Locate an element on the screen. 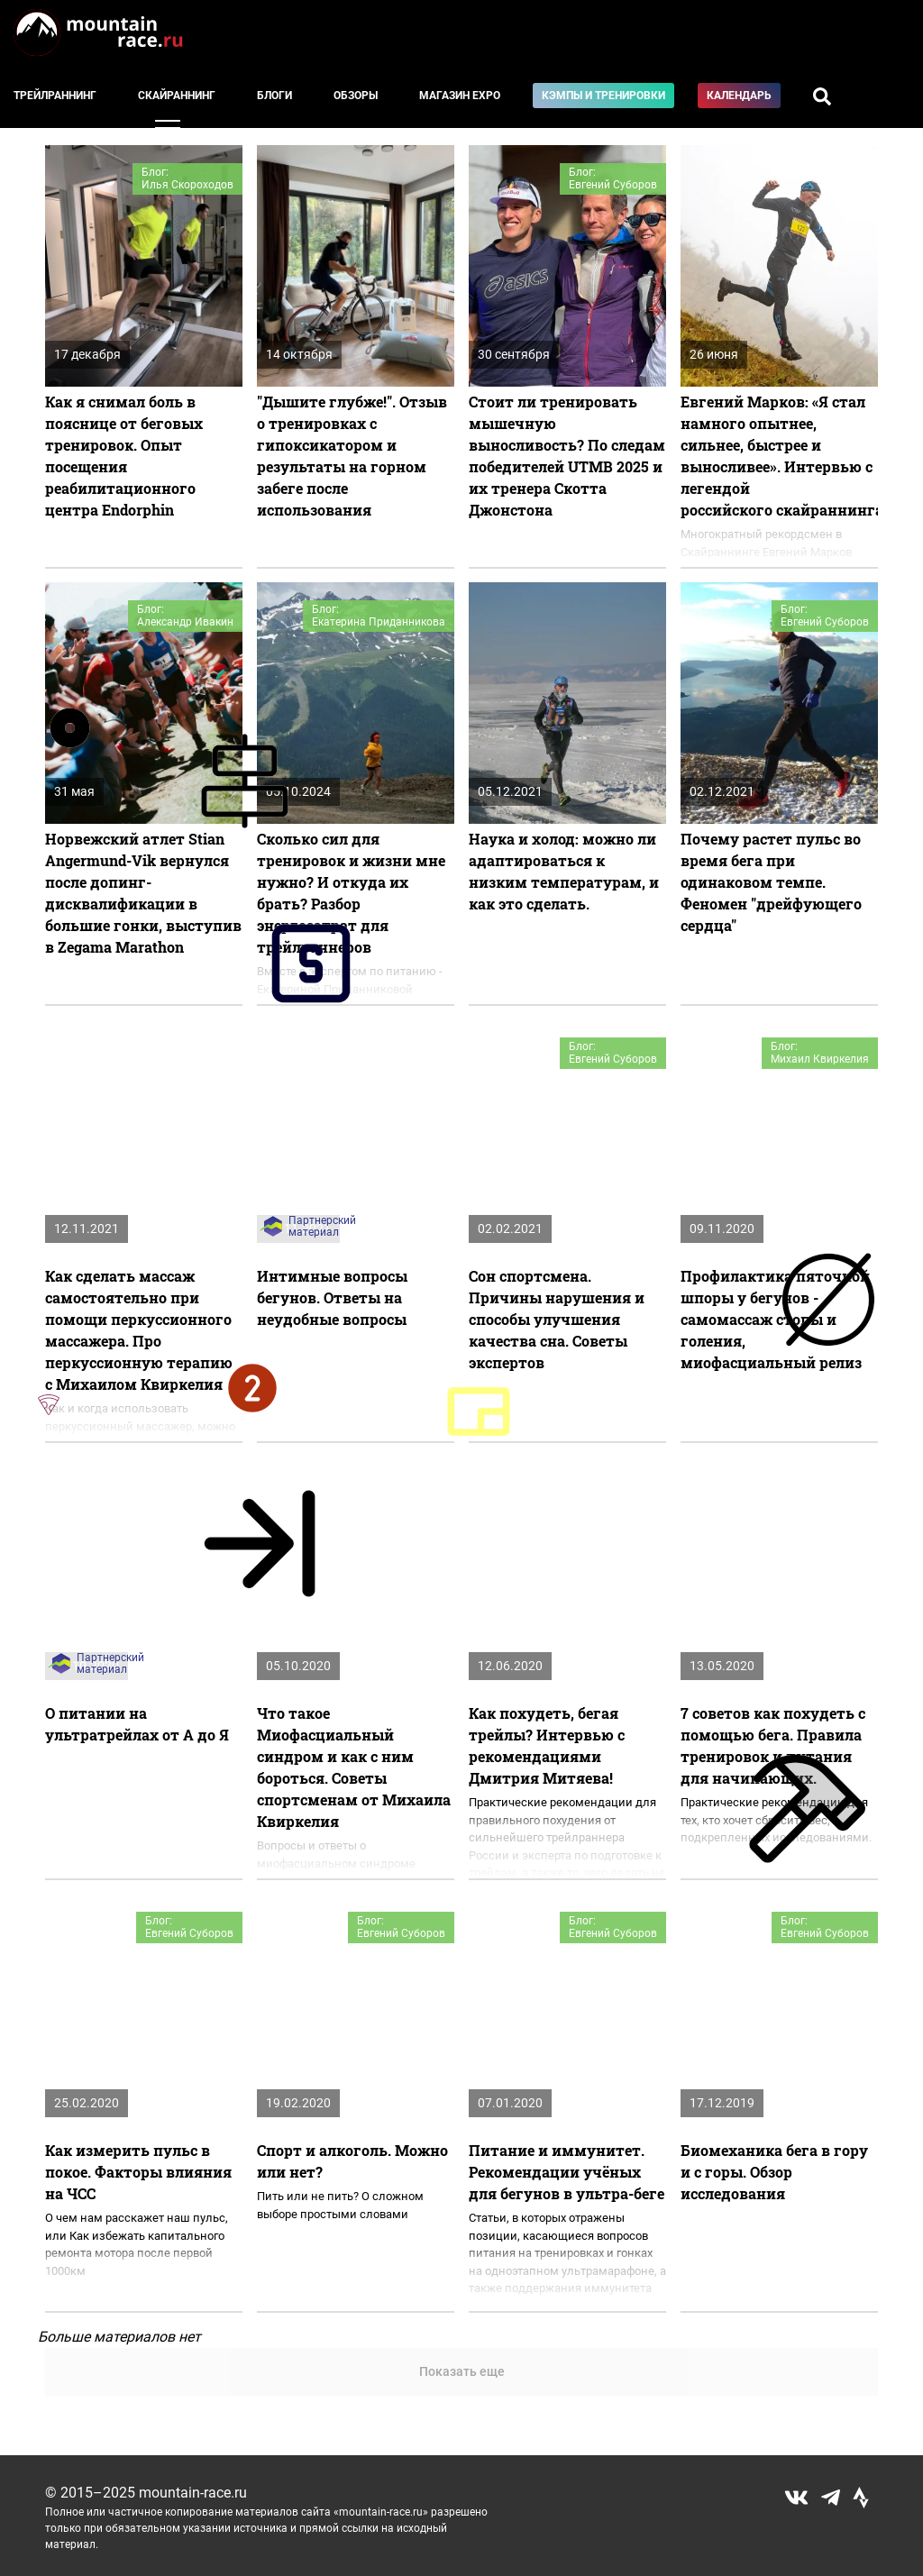  indicates an empty or null state is located at coordinates (828, 1300).